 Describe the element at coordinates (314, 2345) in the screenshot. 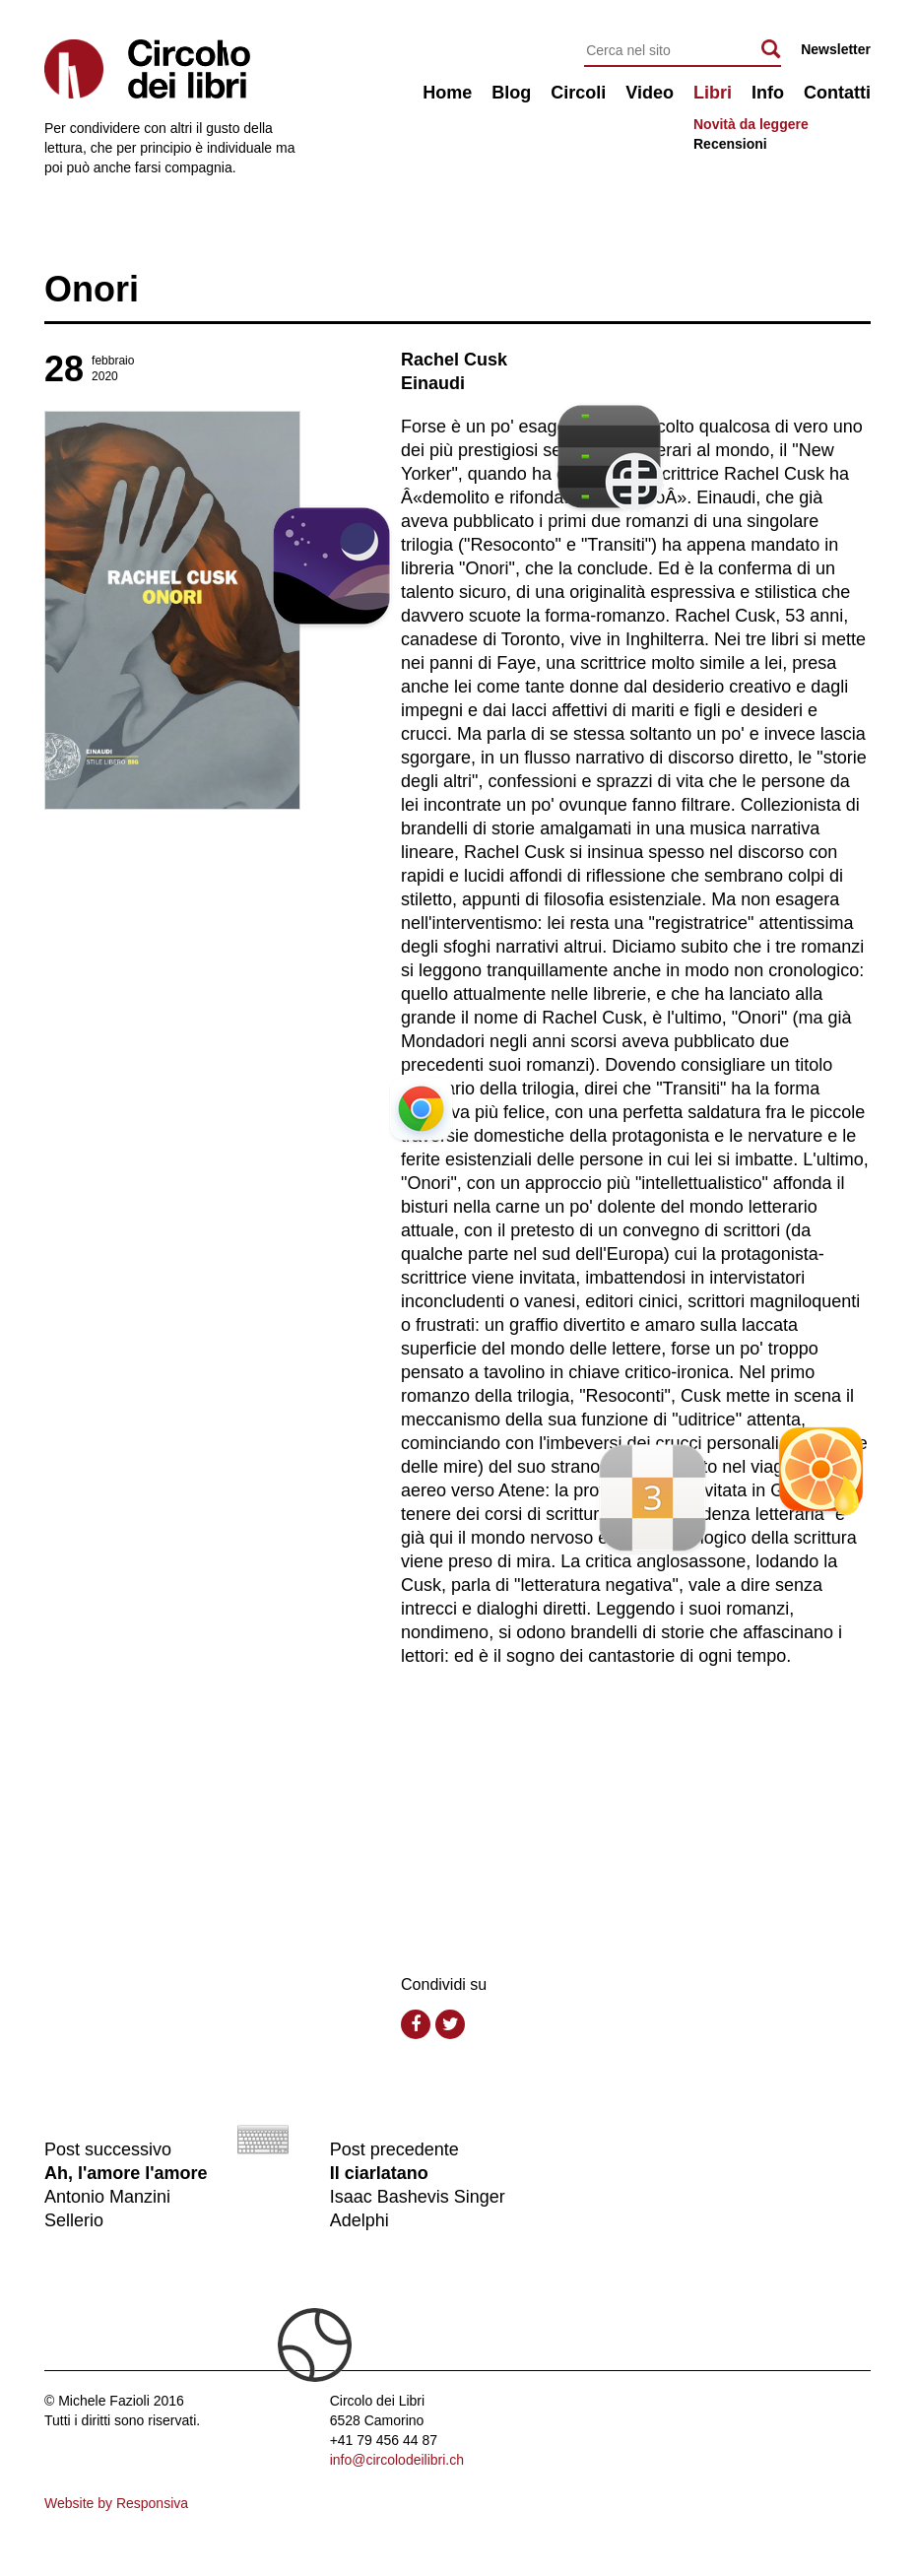

I see `access sports and activities emoji category` at that location.